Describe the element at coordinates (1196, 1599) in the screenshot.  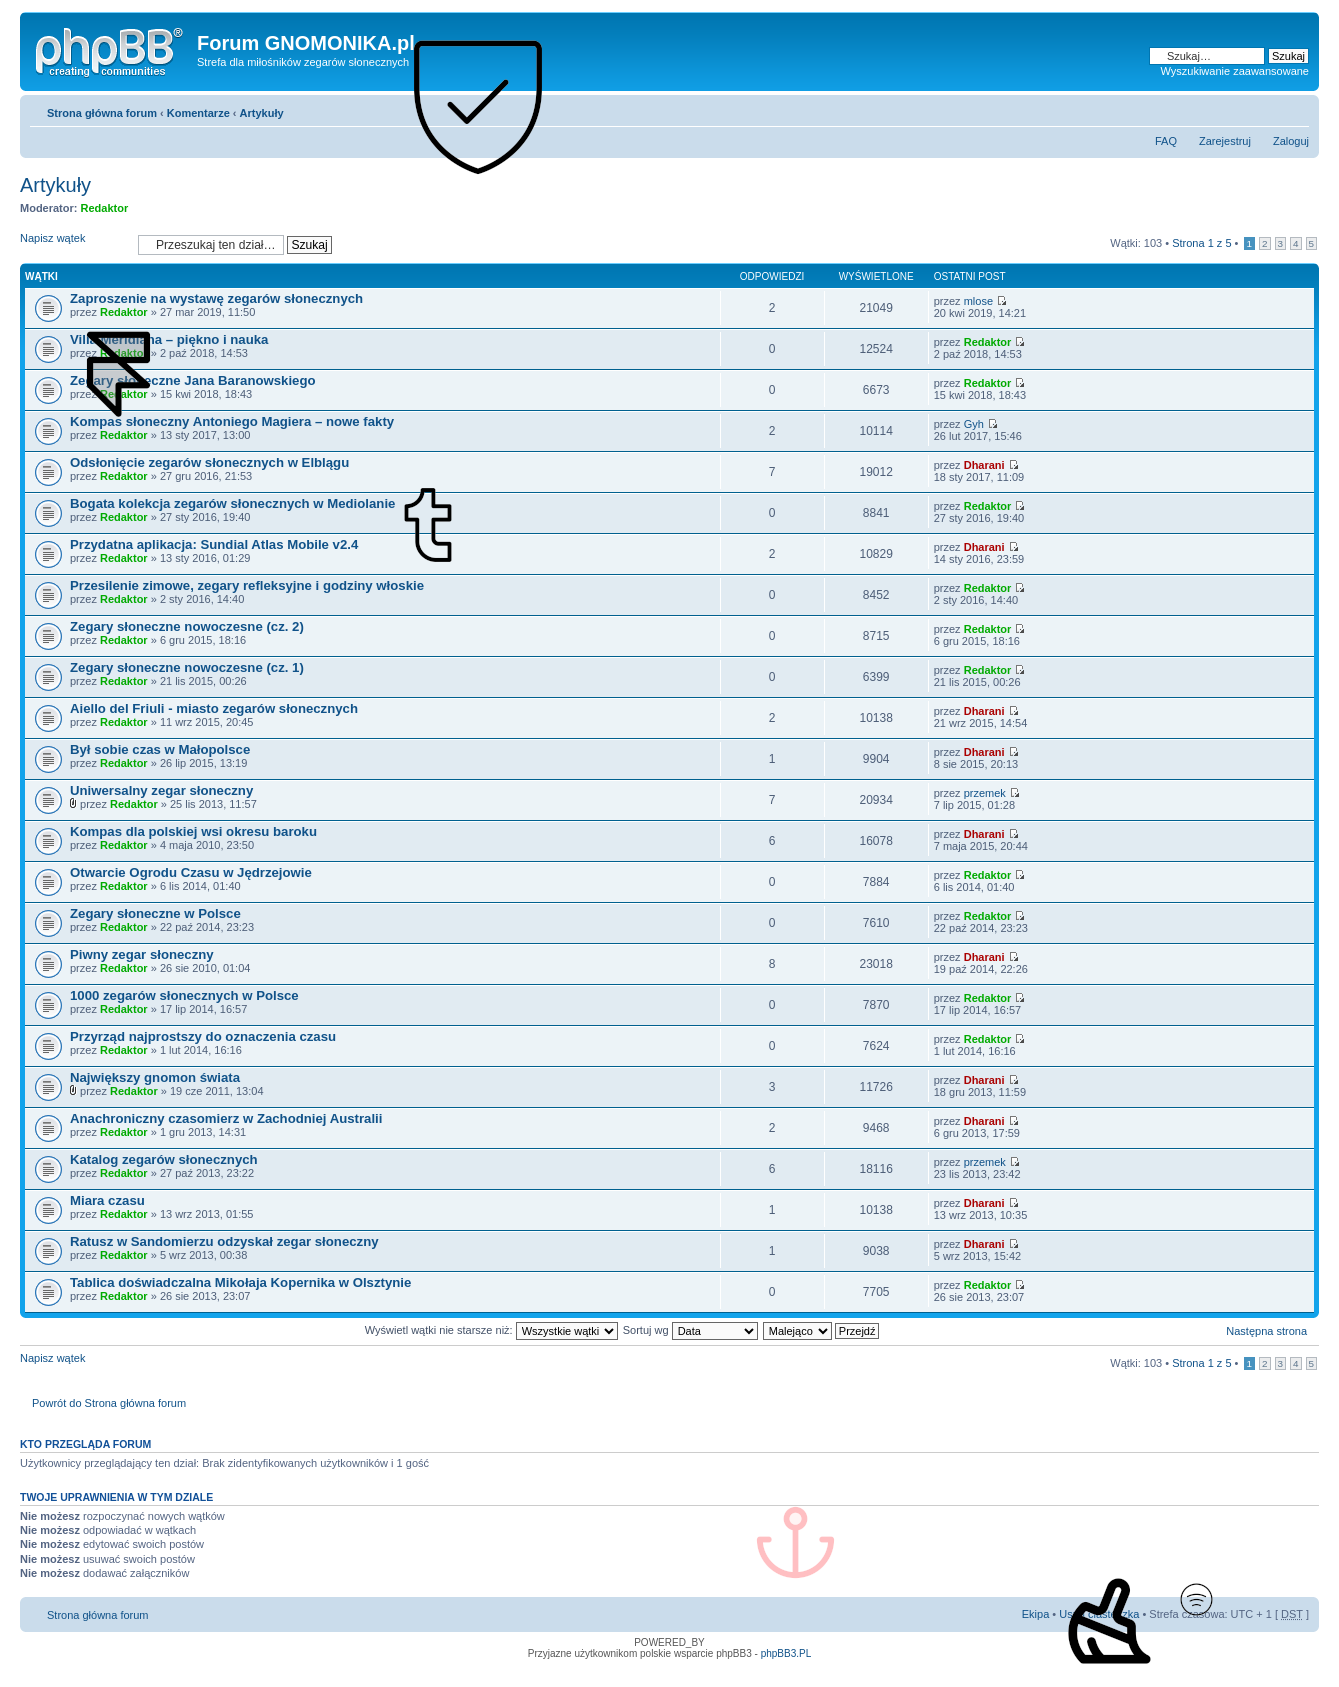
I see `open Spotify` at that location.